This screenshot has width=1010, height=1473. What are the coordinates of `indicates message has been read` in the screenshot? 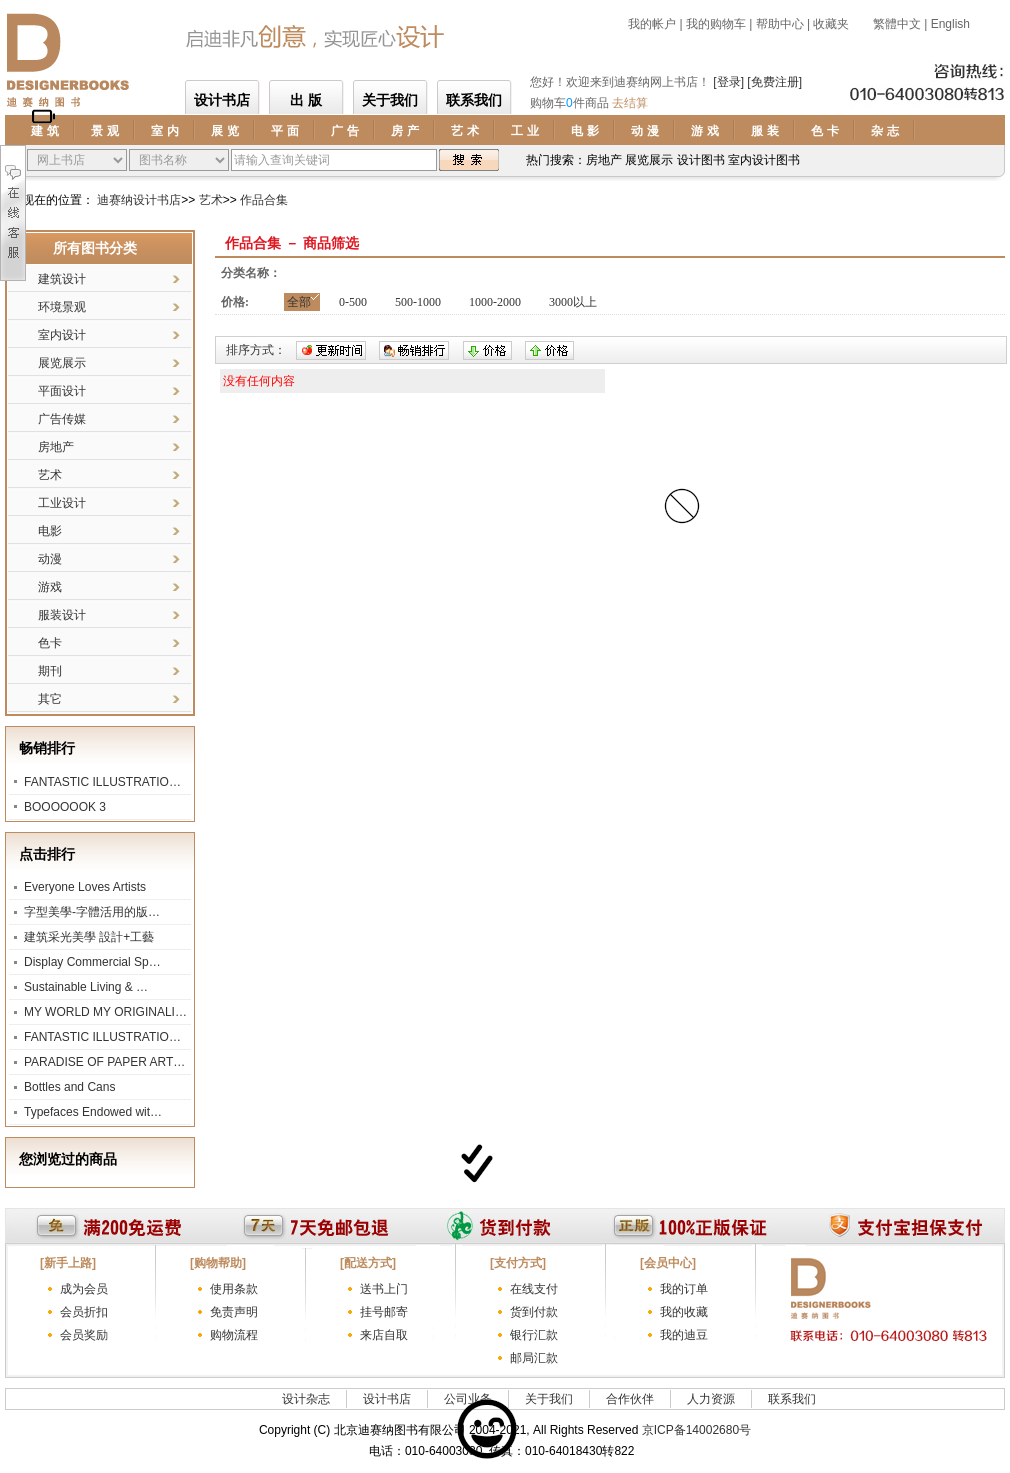 It's located at (477, 1164).